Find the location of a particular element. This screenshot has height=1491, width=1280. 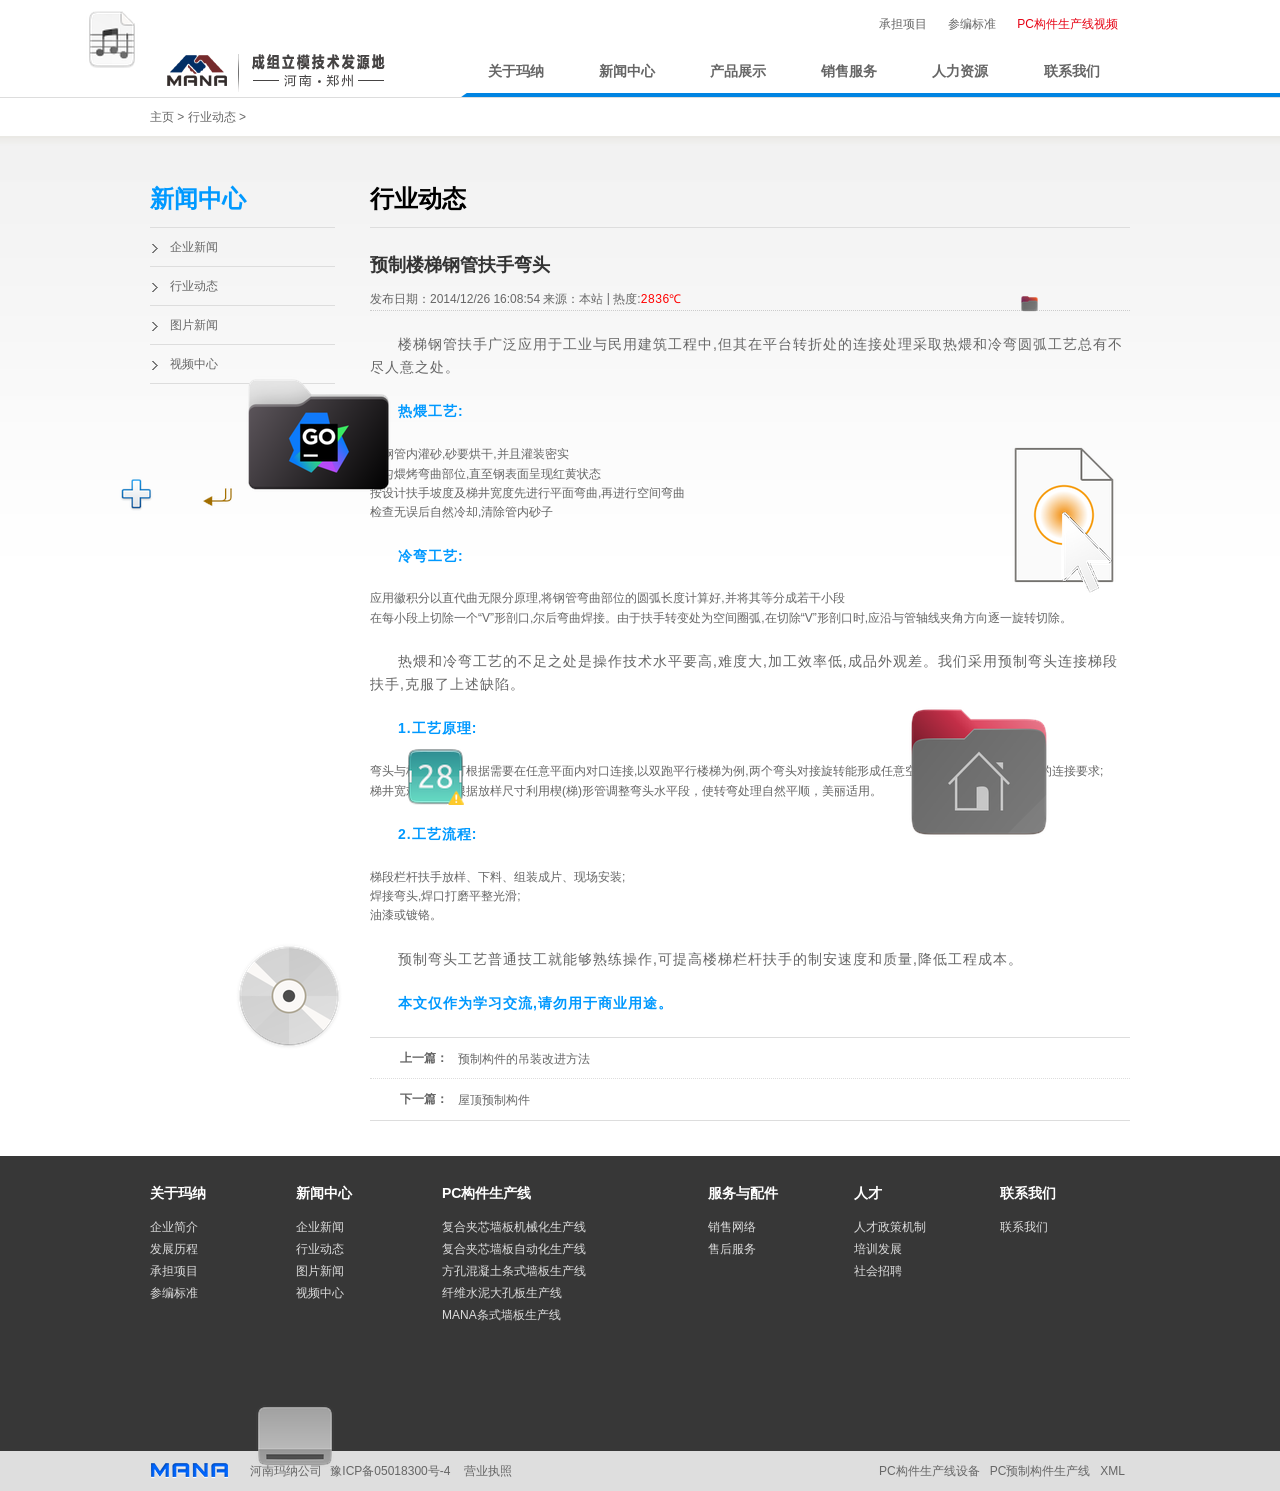

indicates a recordable CD-R disc is located at coordinates (289, 996).